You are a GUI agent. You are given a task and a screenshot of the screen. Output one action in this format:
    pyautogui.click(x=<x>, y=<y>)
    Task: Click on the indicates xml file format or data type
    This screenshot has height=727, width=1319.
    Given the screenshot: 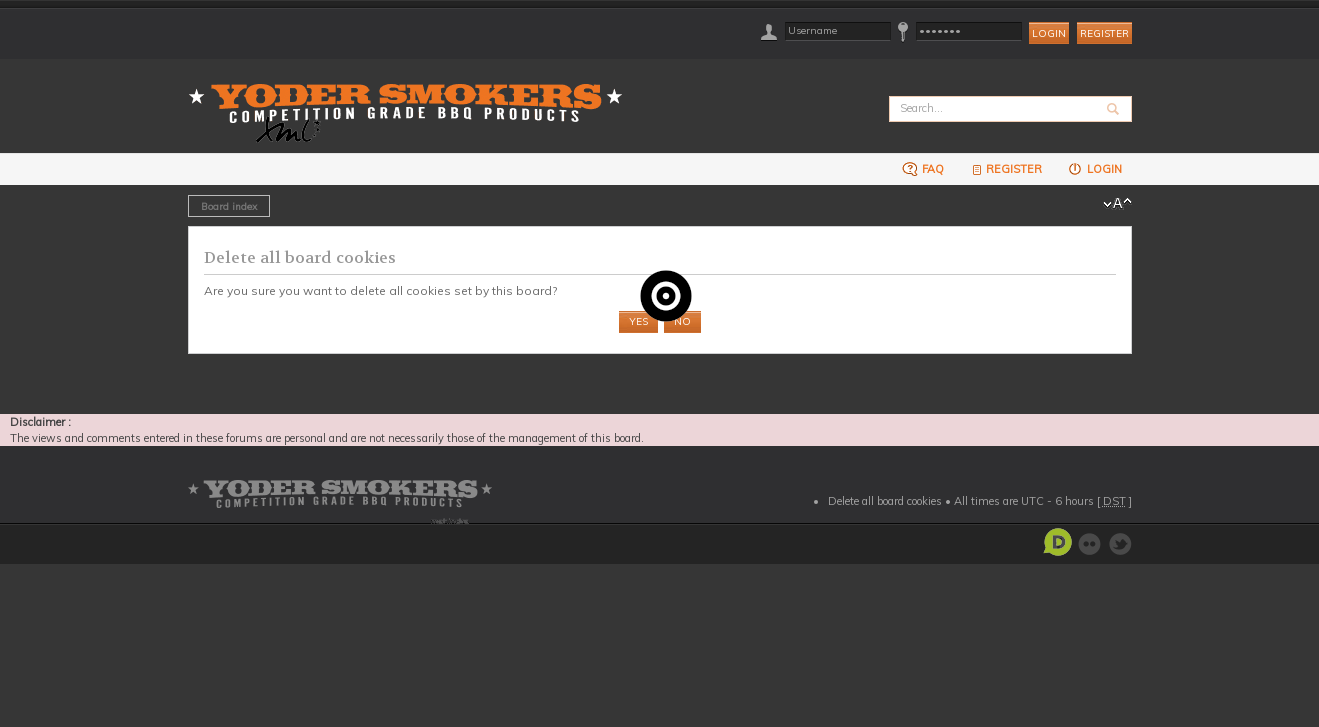 What is the action you would take?
    pyautogui.click(x=288, y=129)
    